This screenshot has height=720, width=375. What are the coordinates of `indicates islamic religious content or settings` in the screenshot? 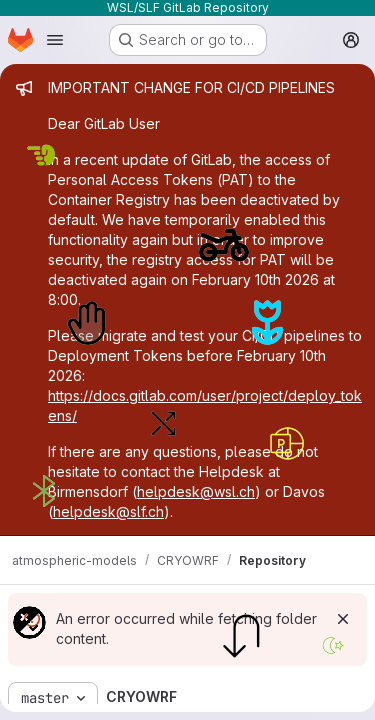 It's located at (332, 645).